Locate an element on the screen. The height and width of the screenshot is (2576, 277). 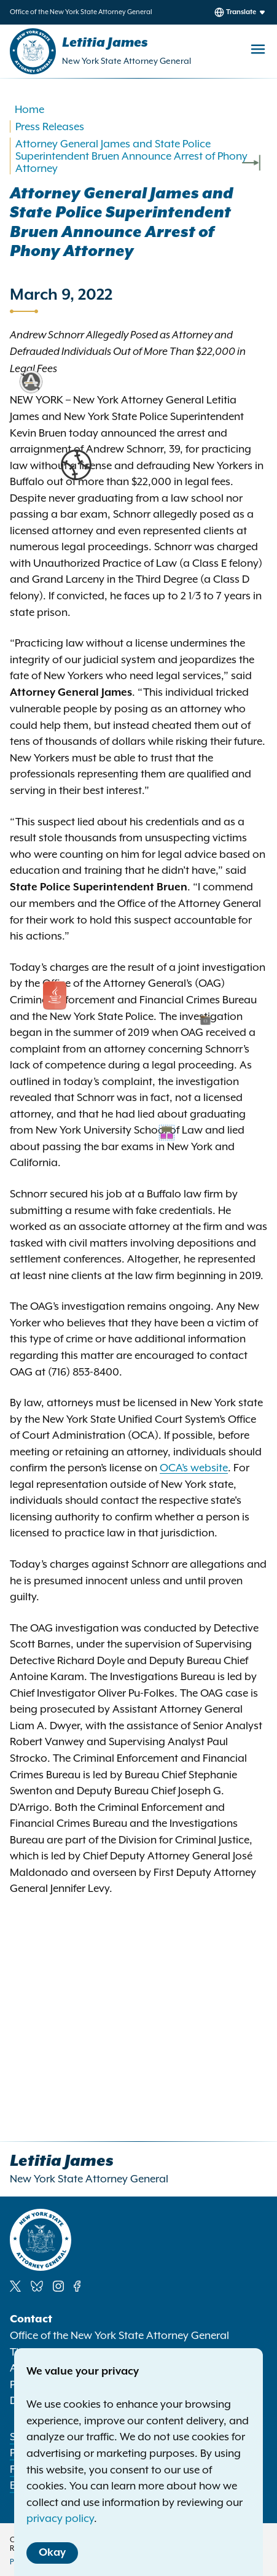
open the software updater application is located at coordinates (31, 381).